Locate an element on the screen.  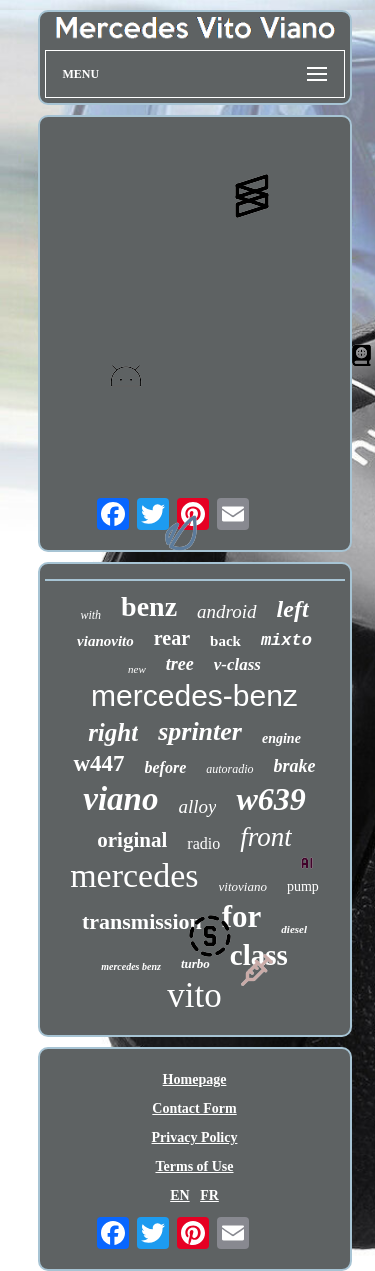
access vaccination records is located at coordinates (257, 970).